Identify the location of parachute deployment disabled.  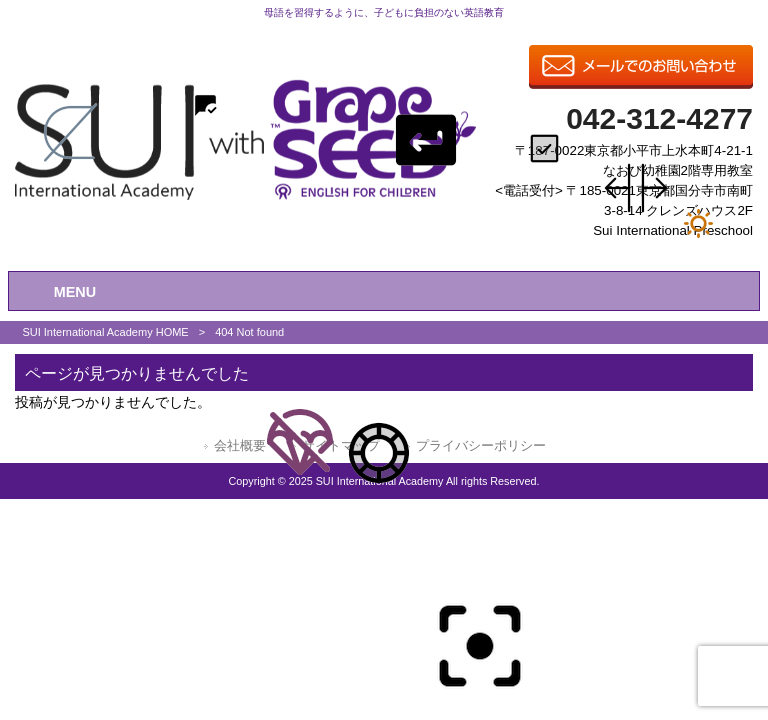
(300, 442).